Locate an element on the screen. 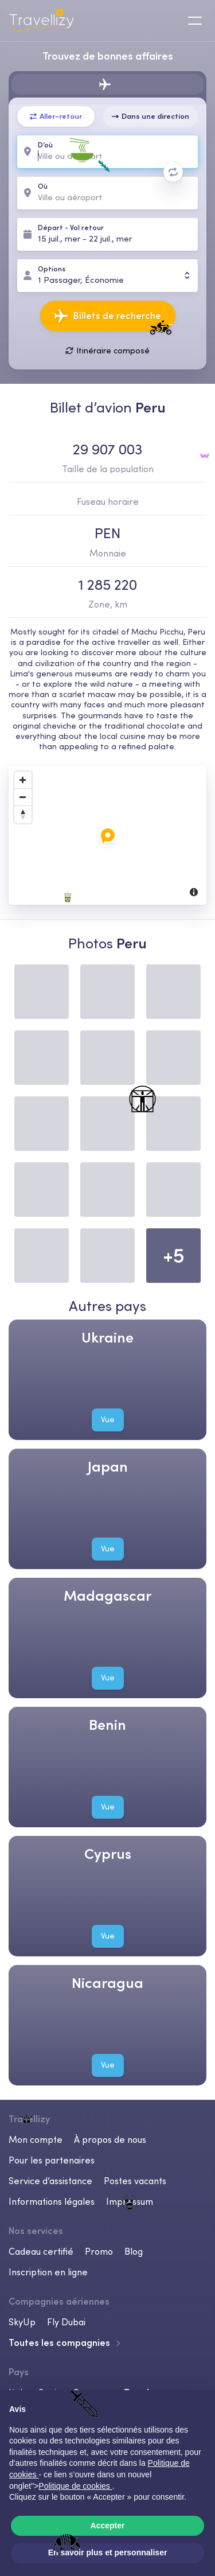  view body measurements or proportions is located at coordinates (142, 1099).